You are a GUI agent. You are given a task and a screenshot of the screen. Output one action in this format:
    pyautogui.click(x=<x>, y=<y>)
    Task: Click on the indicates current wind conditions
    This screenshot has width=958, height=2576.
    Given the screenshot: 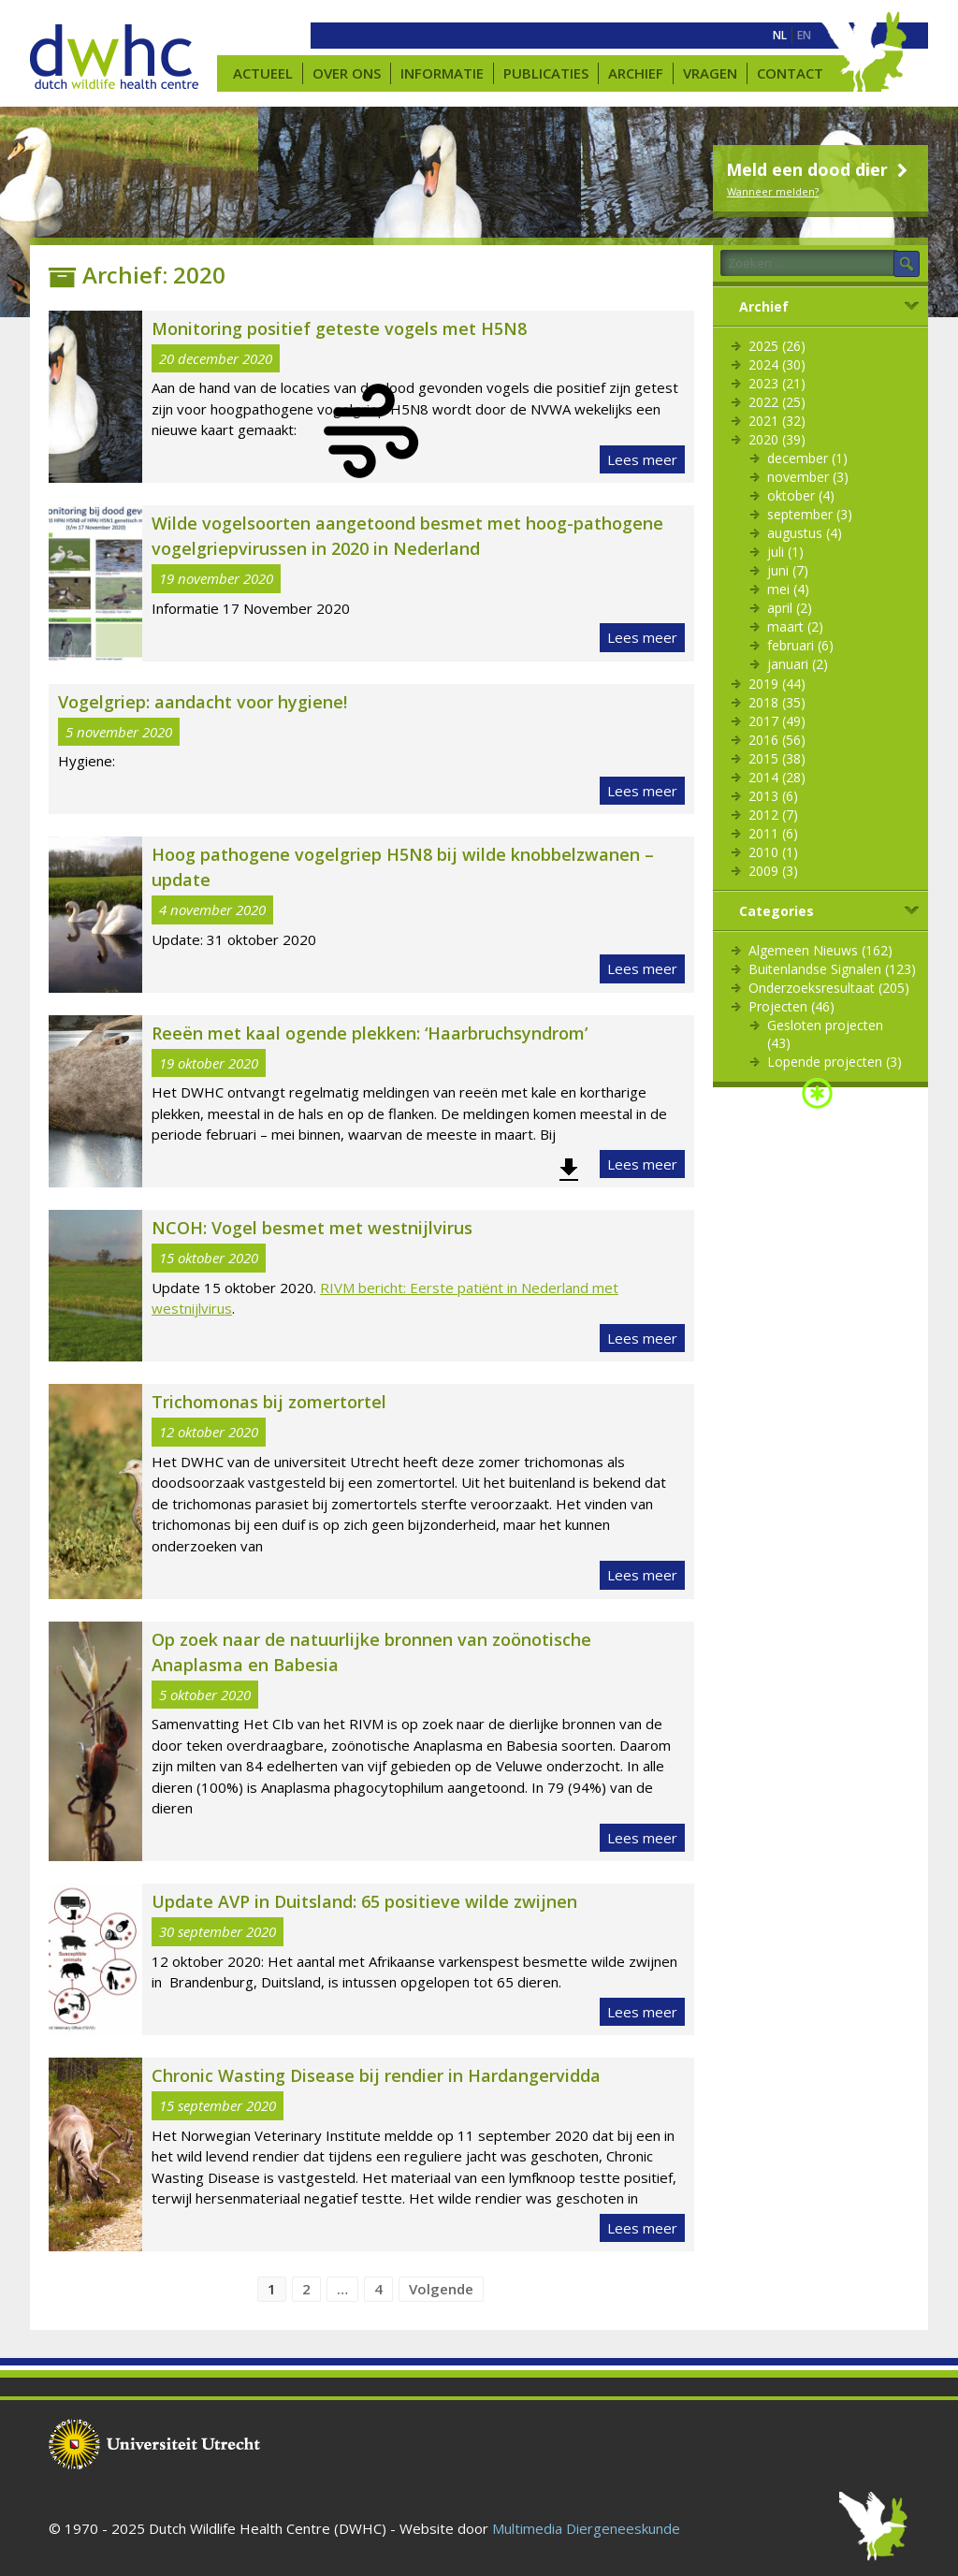 What is the action you would take?
    pyautogui.click(x=370, y=430)
    